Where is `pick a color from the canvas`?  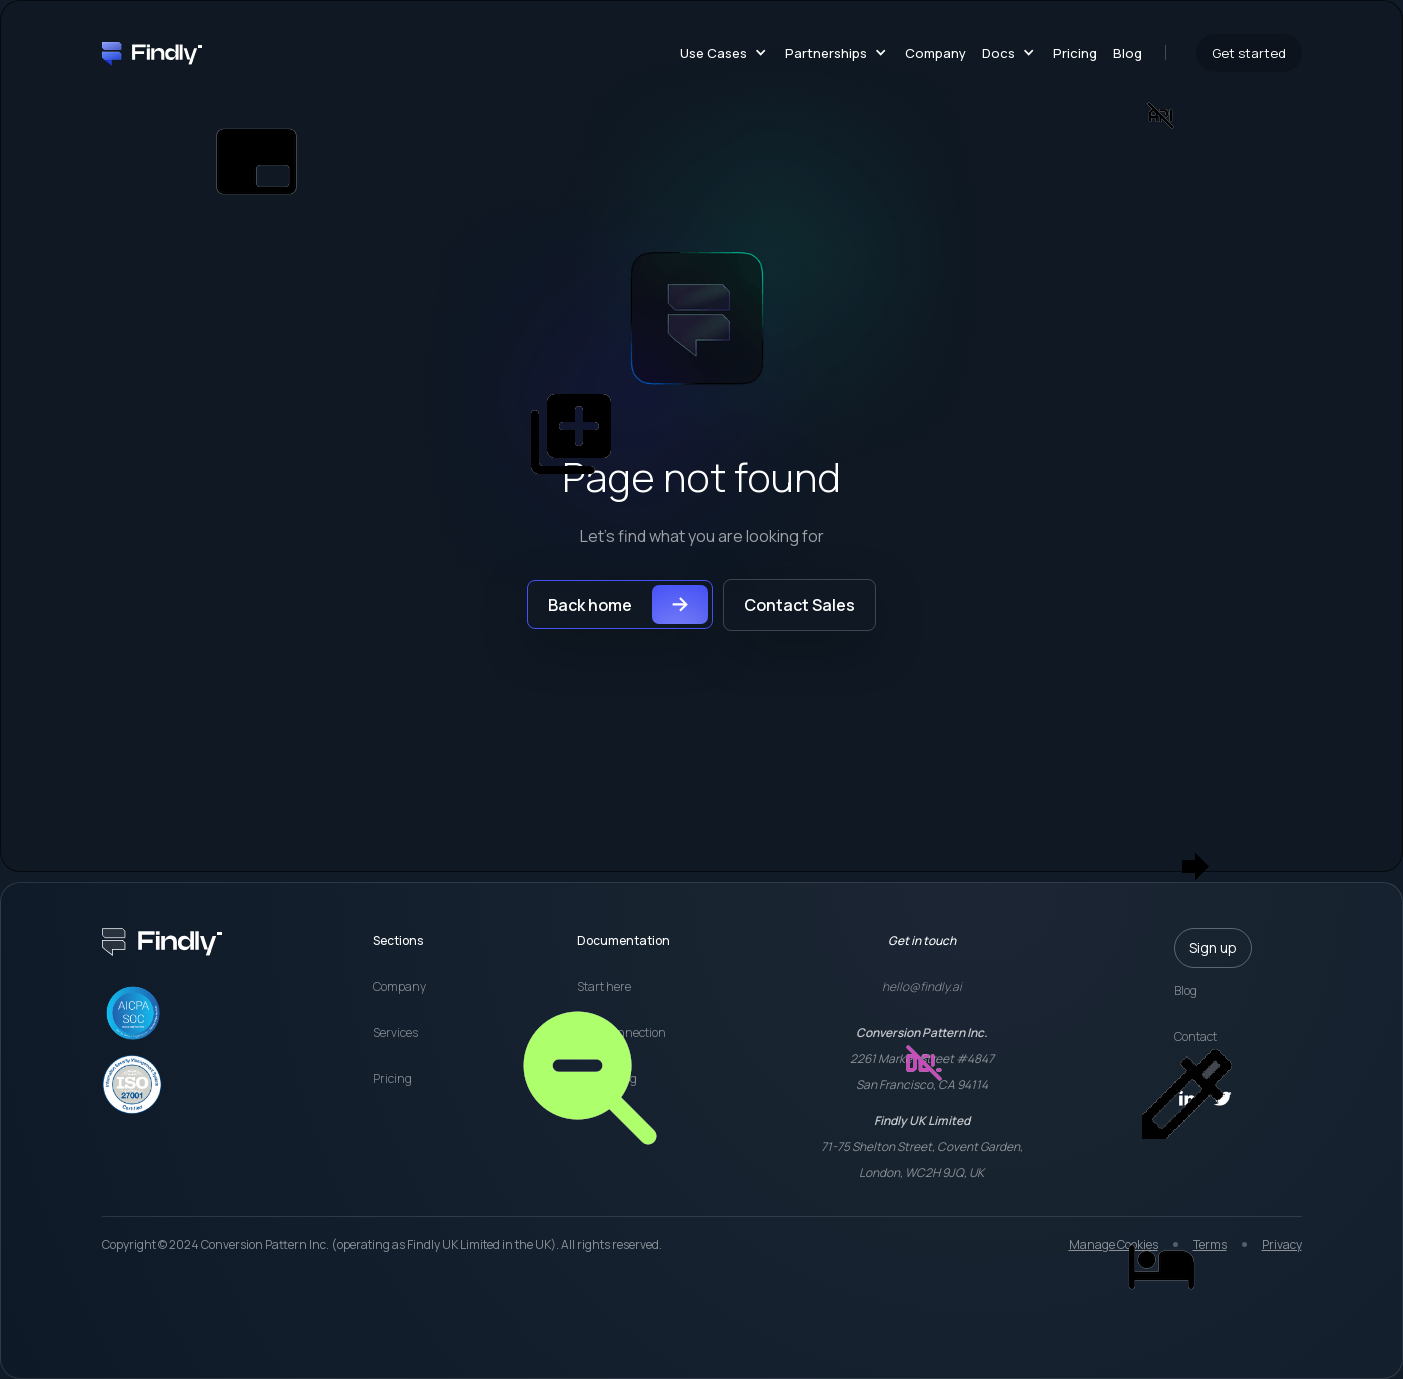 pick a color from the canvas is located at coordinates (1187, 1094).